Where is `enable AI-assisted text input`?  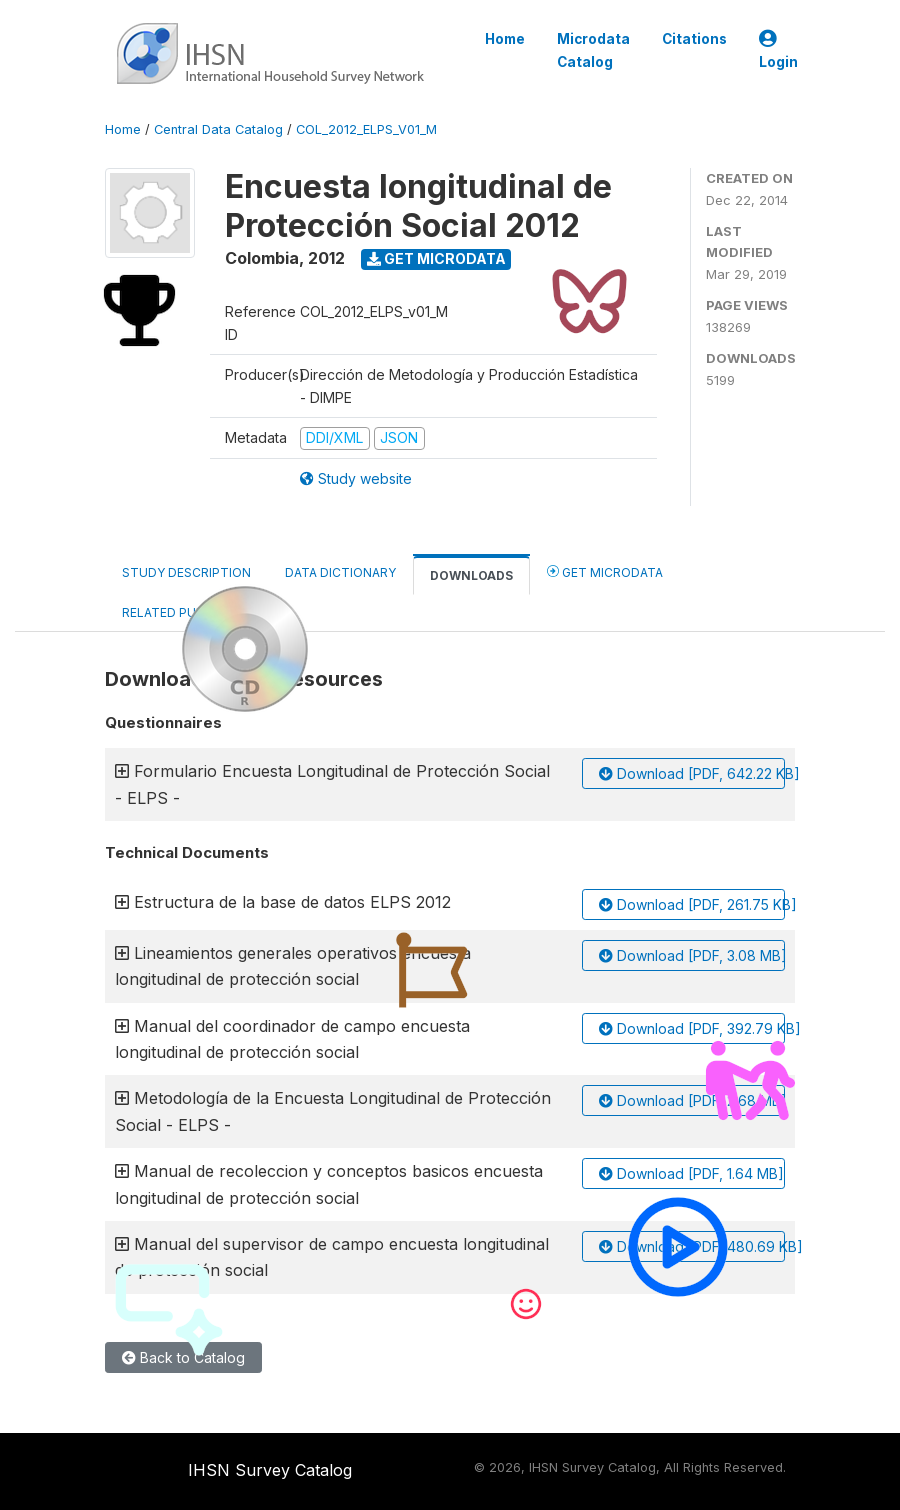
enable AI-assisted text input is located at coordinates (162, 1295).